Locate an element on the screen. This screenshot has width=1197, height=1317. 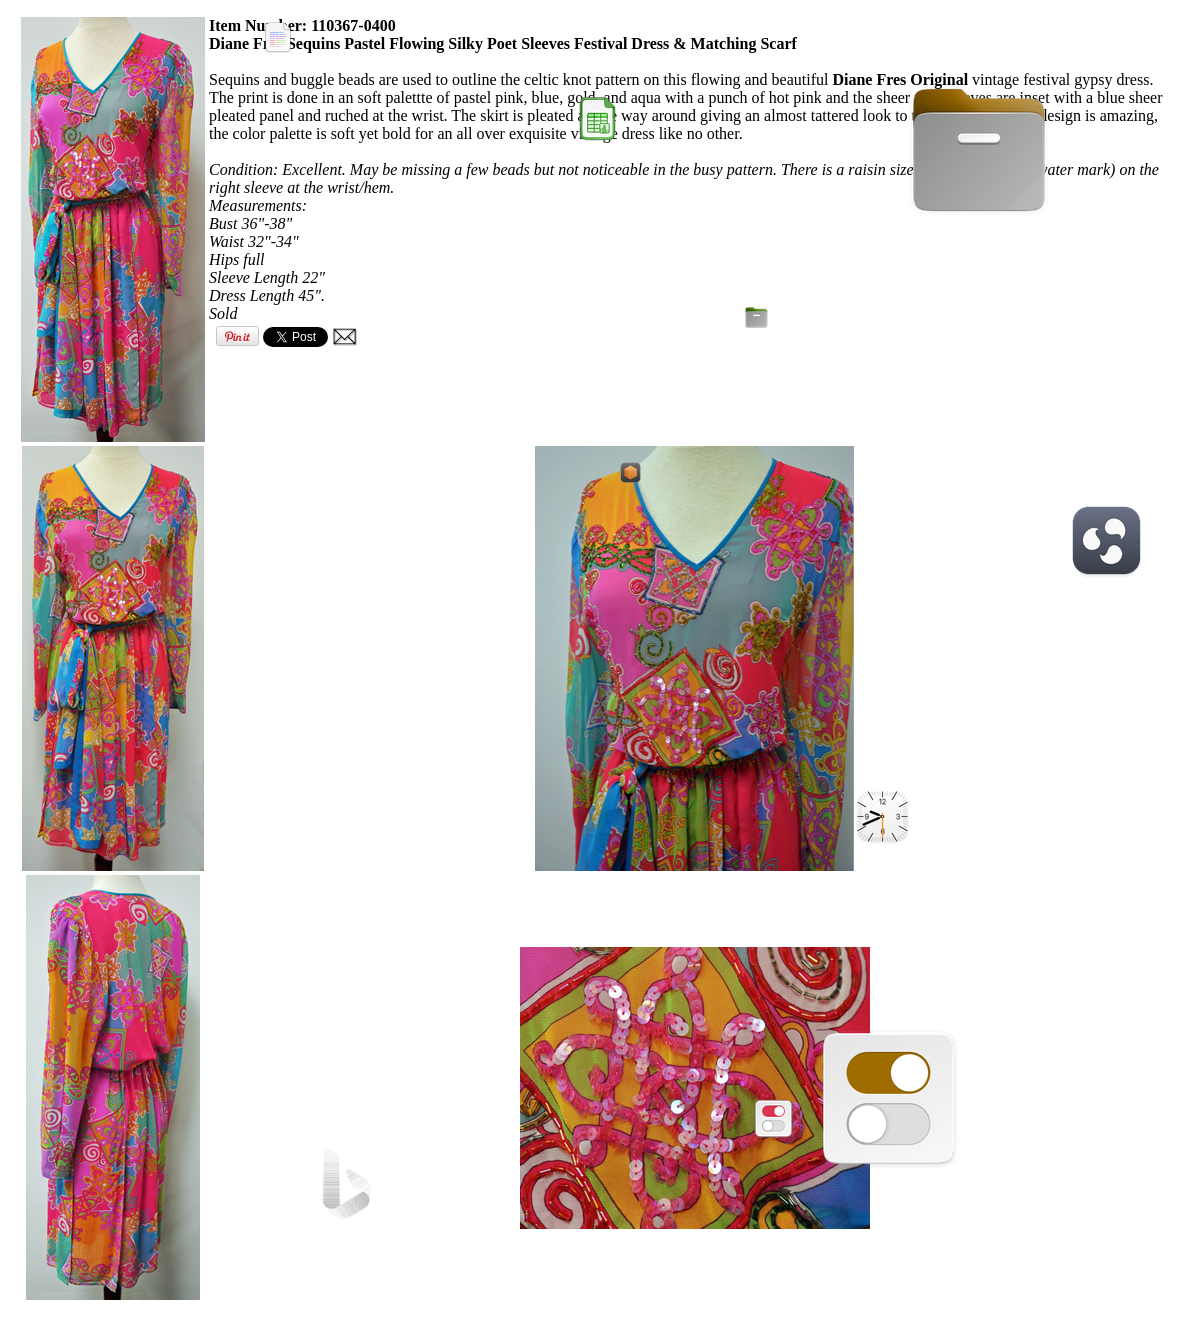
open the file manager application is located at coordinates (979, 150).